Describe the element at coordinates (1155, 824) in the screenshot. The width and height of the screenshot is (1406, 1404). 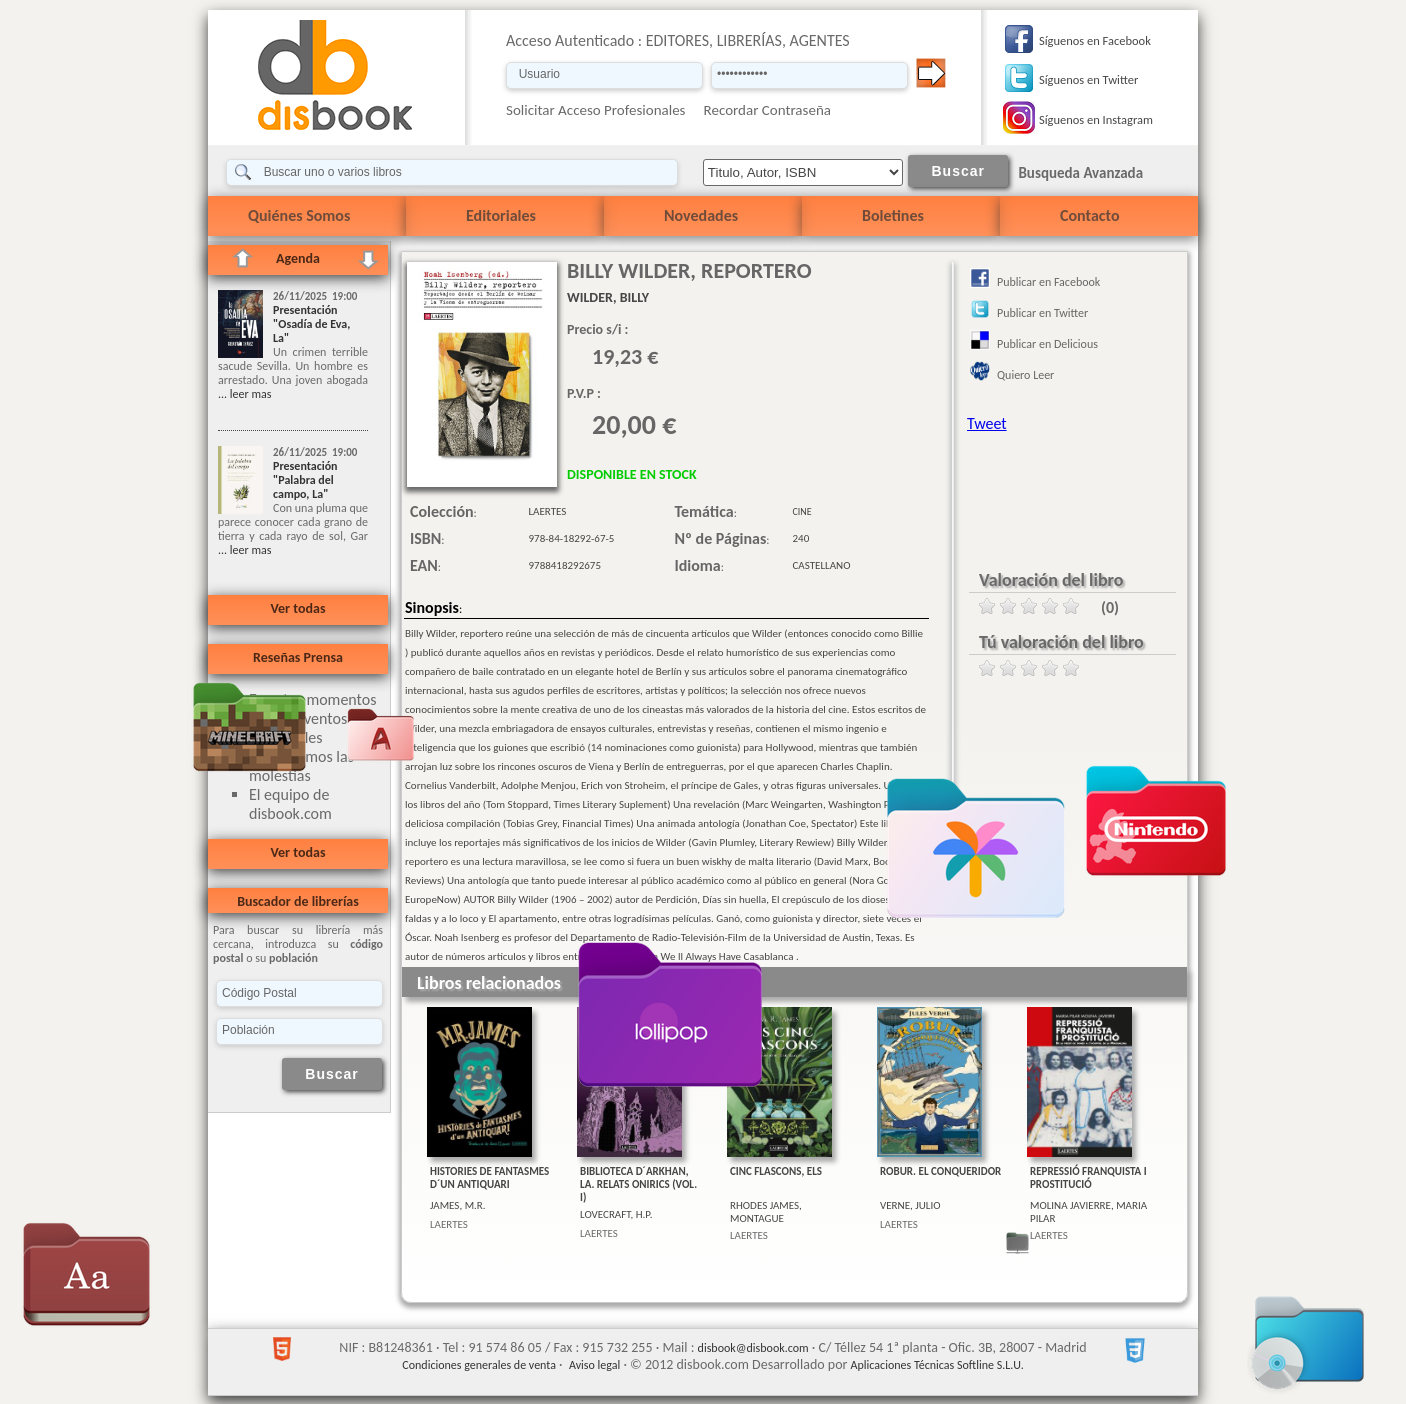
I see `open folder containing Nintendo games or files` at that location.